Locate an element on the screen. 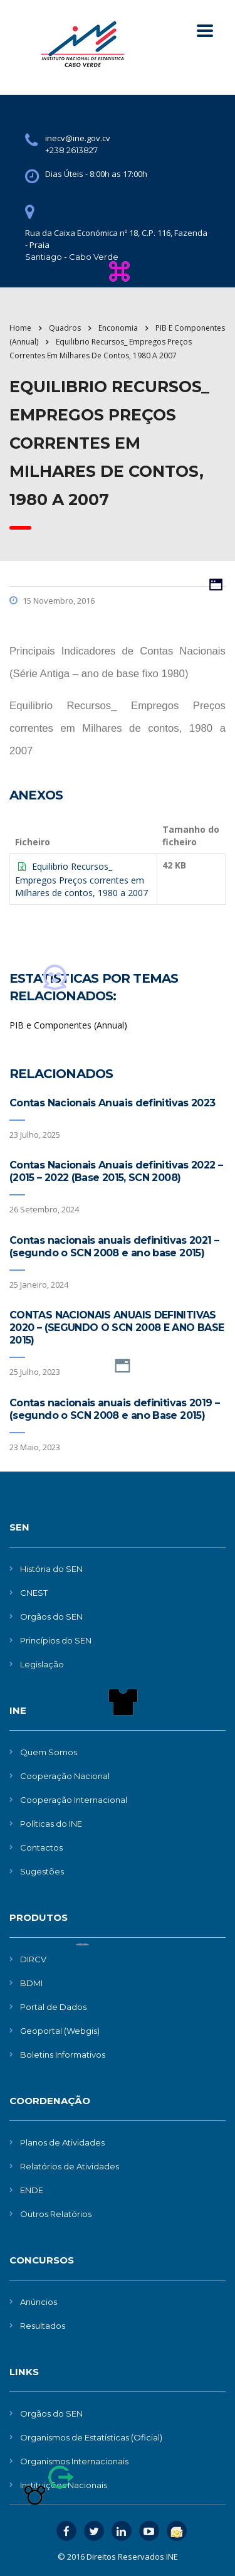 This screenshot has height=2576, width=235. open a new browser window is located at coordinates (122, 1365).